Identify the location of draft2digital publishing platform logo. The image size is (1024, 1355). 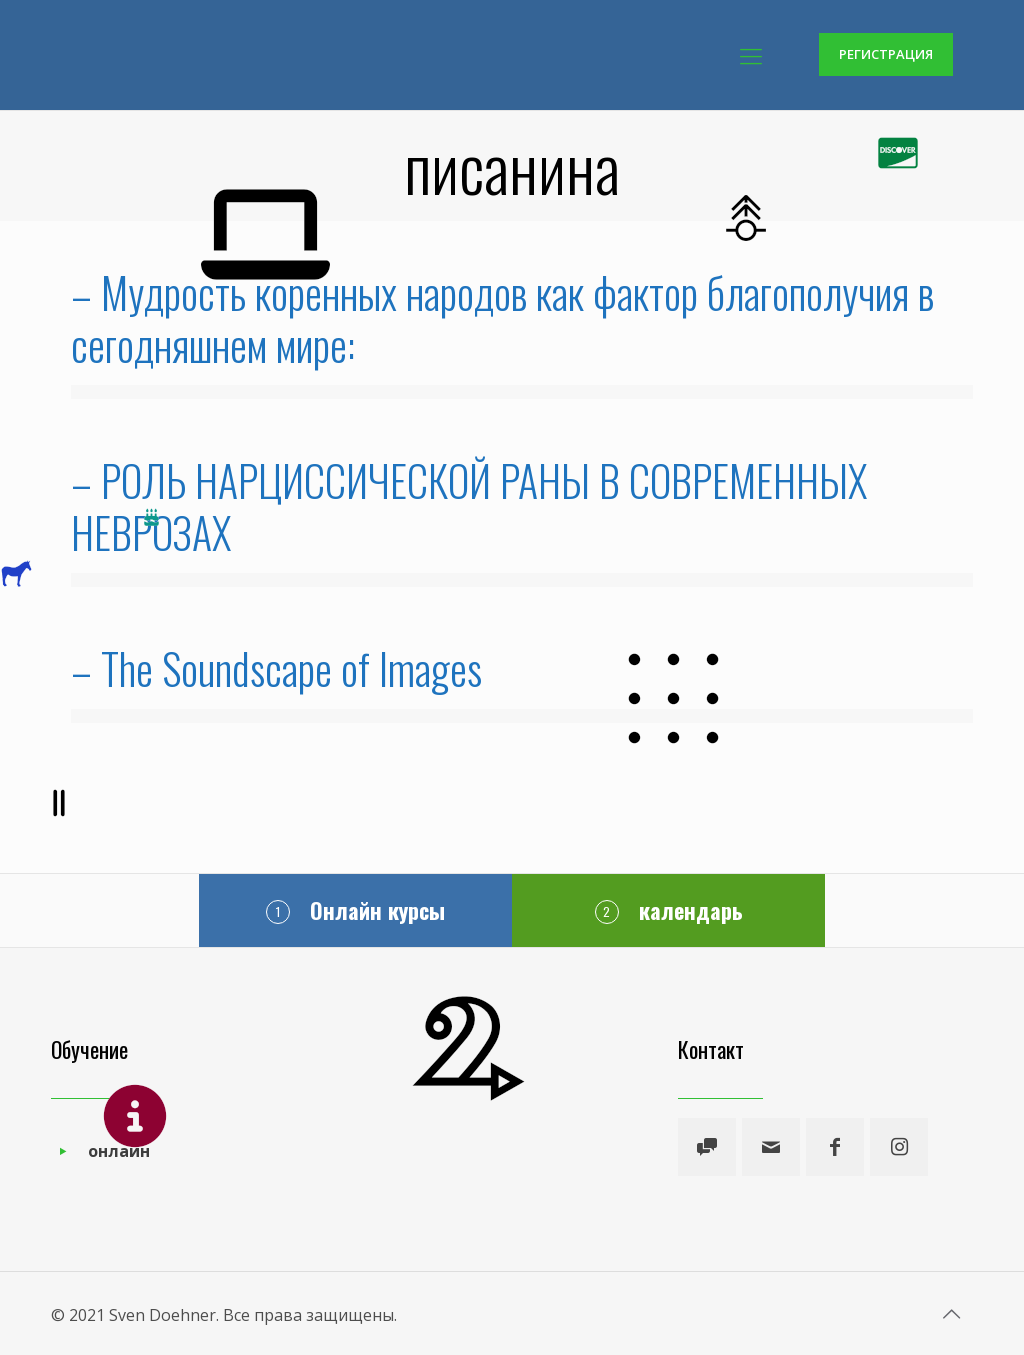
(468, 1048).